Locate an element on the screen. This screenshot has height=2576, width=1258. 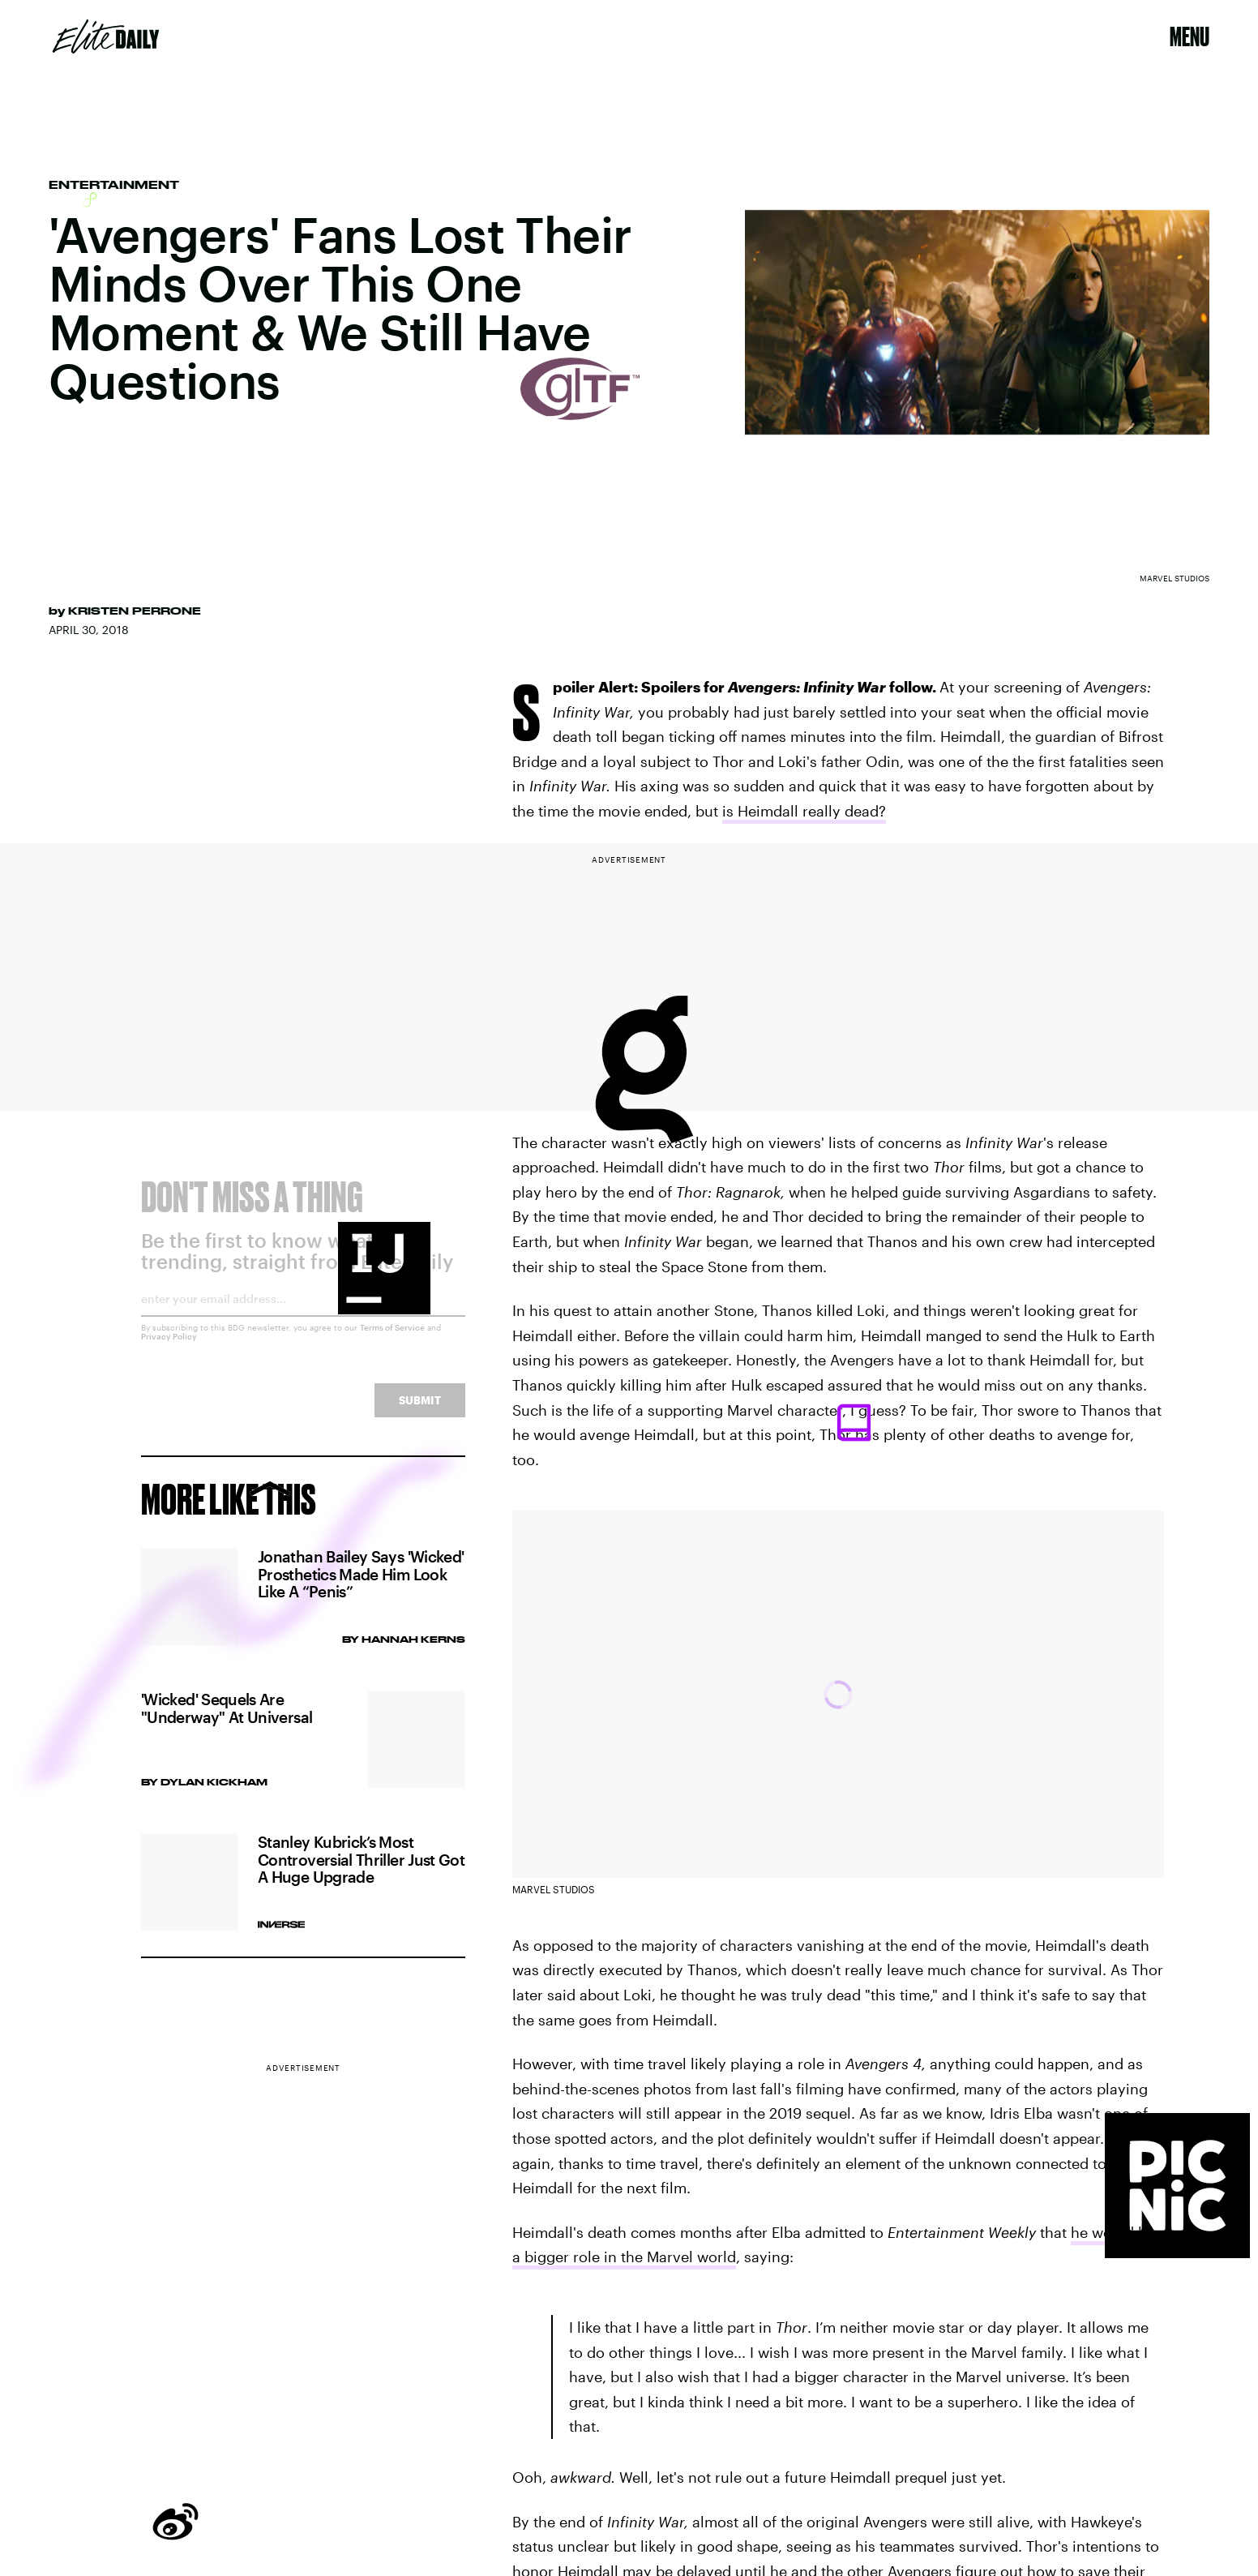
open your library or reading list is located at coordinates (854, 1422).